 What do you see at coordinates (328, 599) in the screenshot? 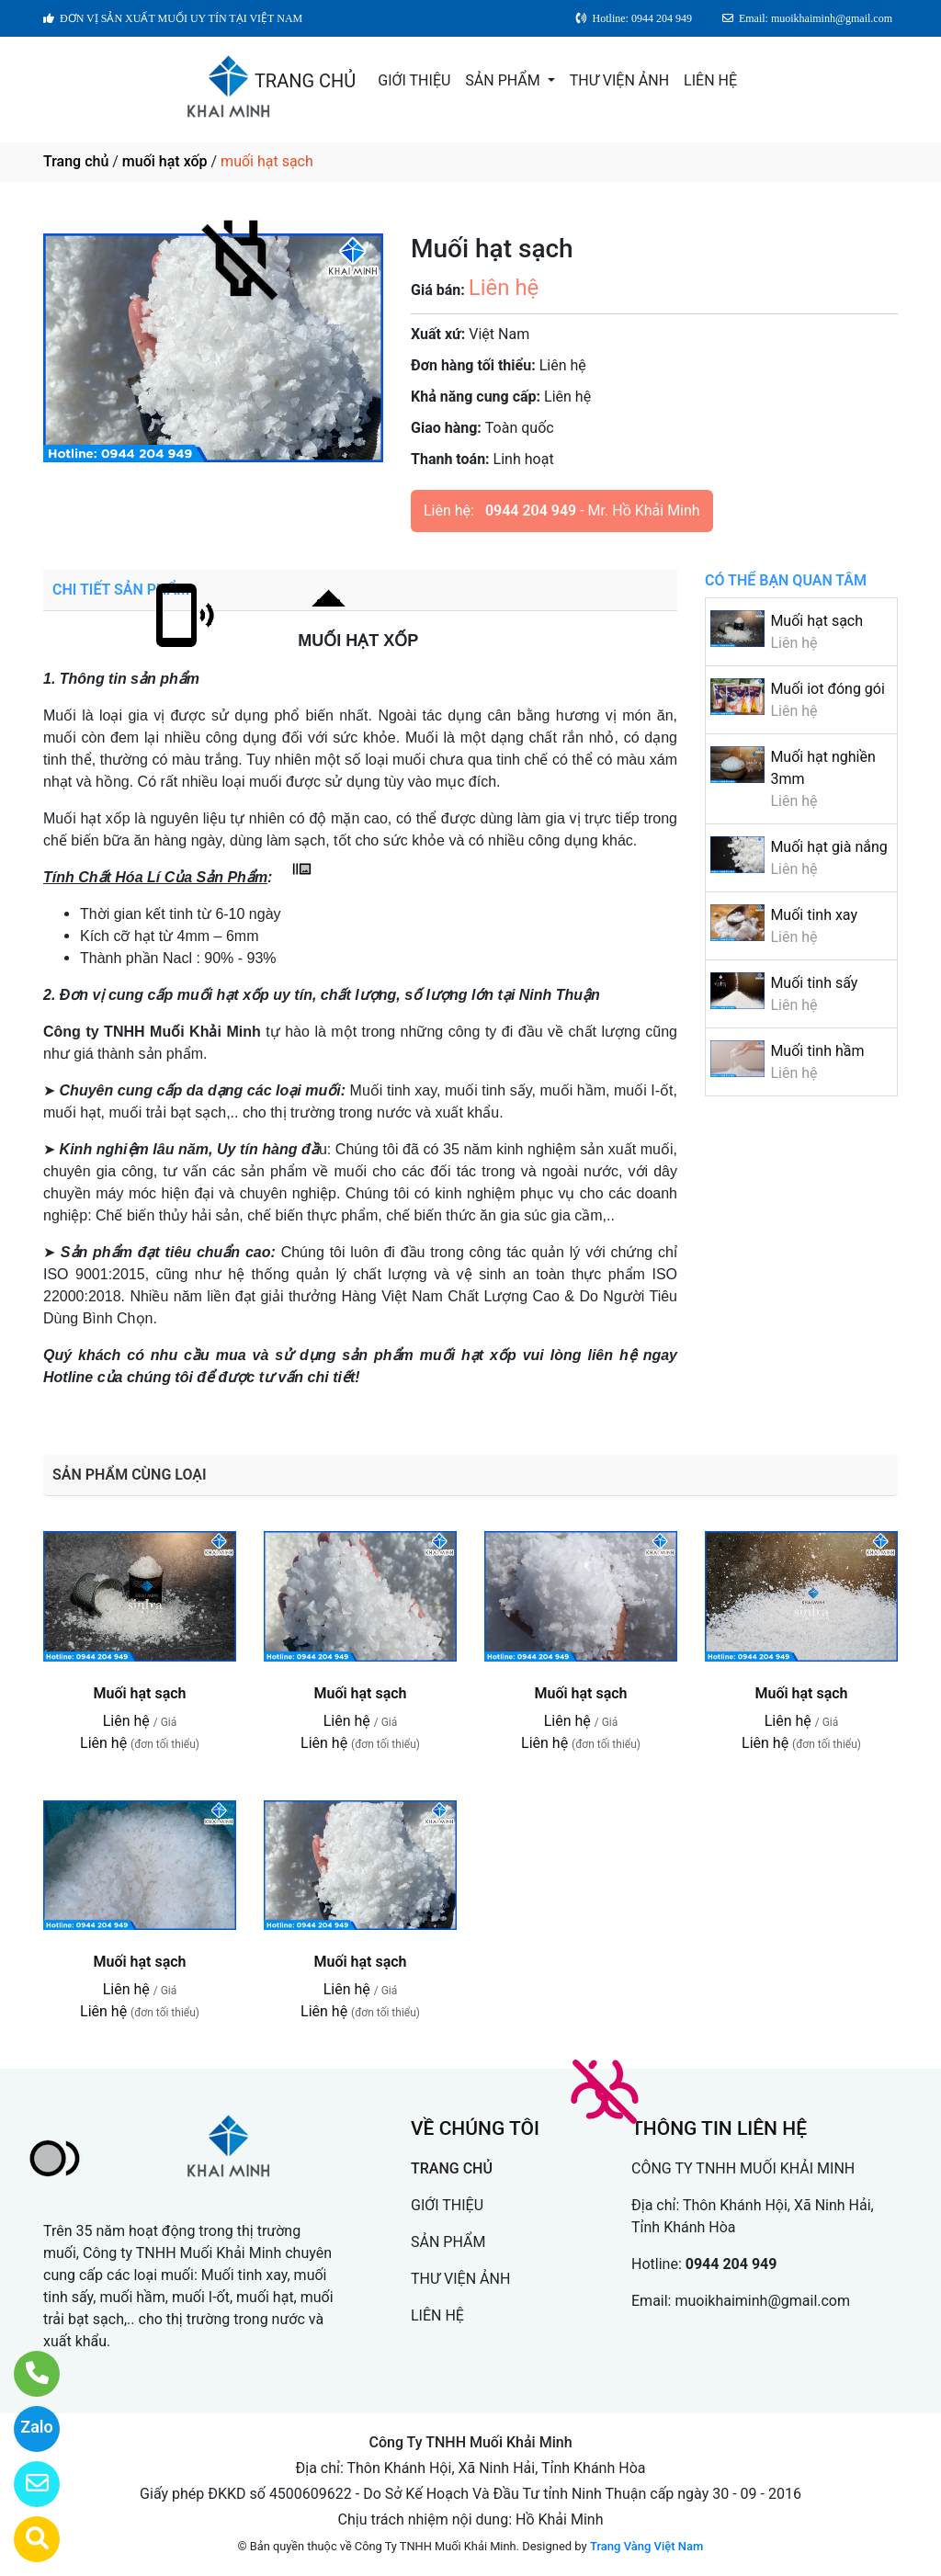
I see `expand or collapse a dropdown menu upward` at bounding box center [328, 599].